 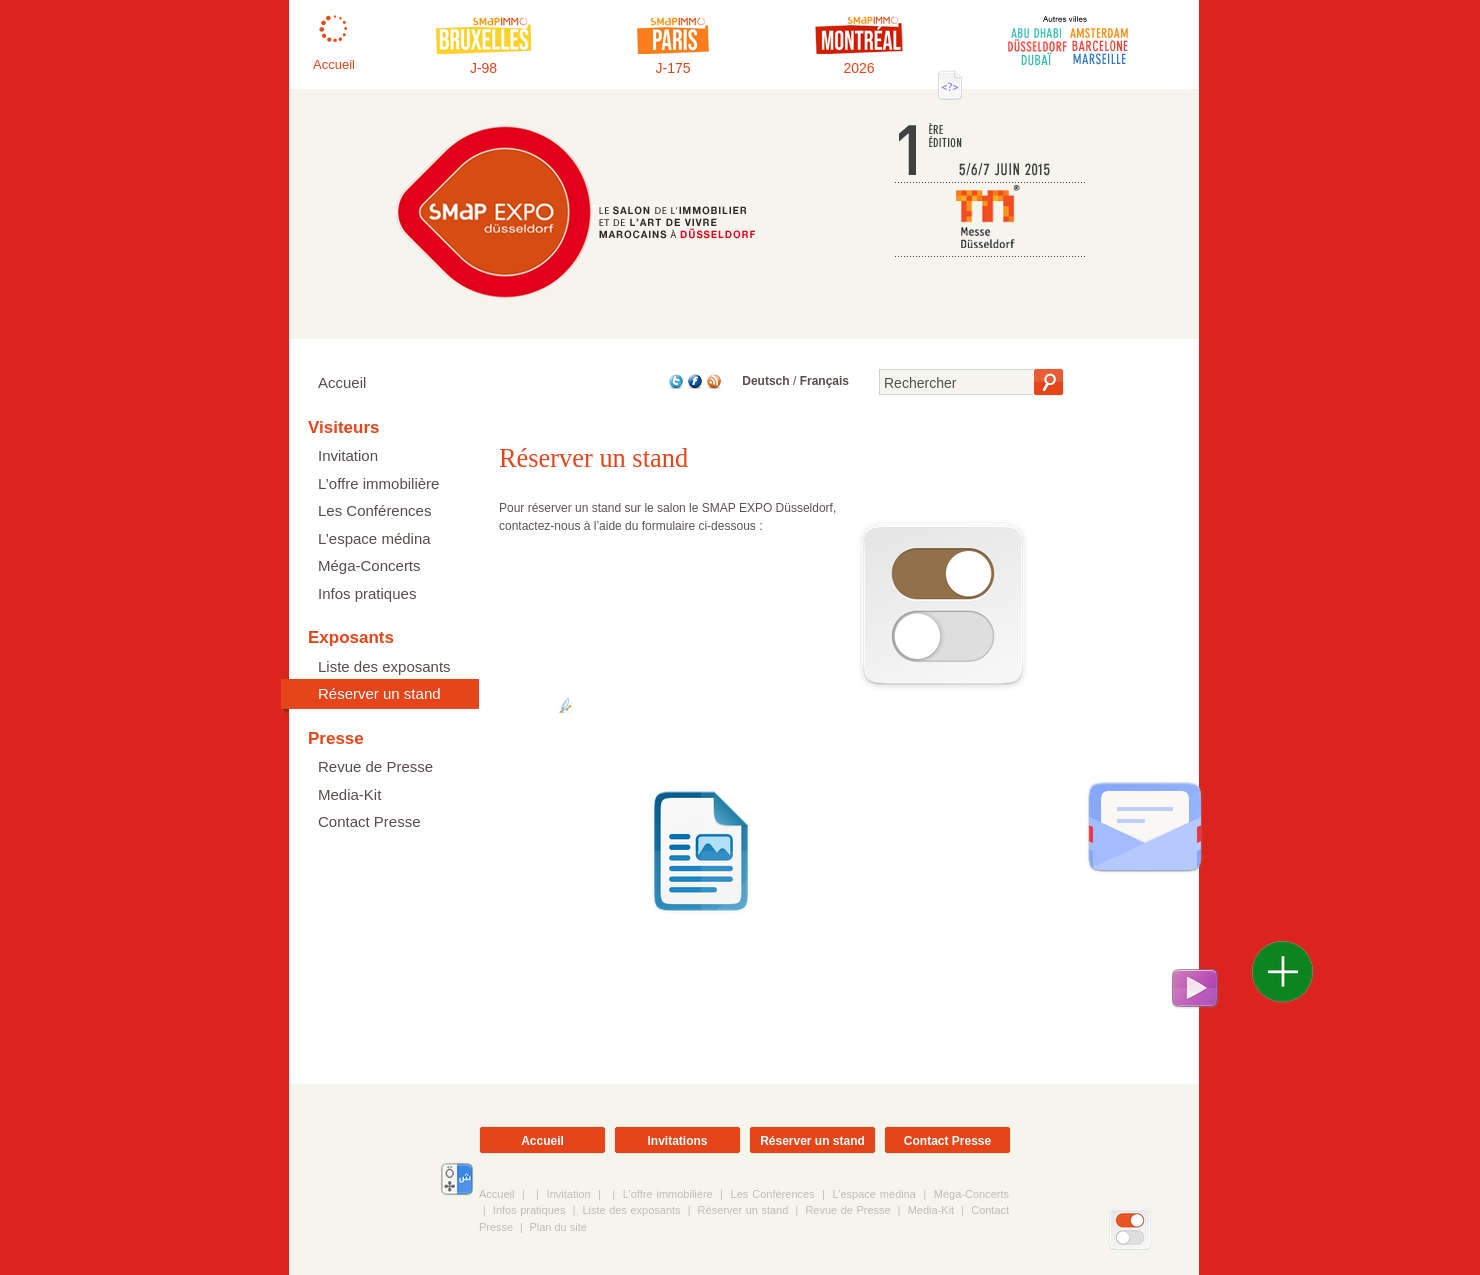 I want to click on open gnome characters app, so click(x=457, y=1179).